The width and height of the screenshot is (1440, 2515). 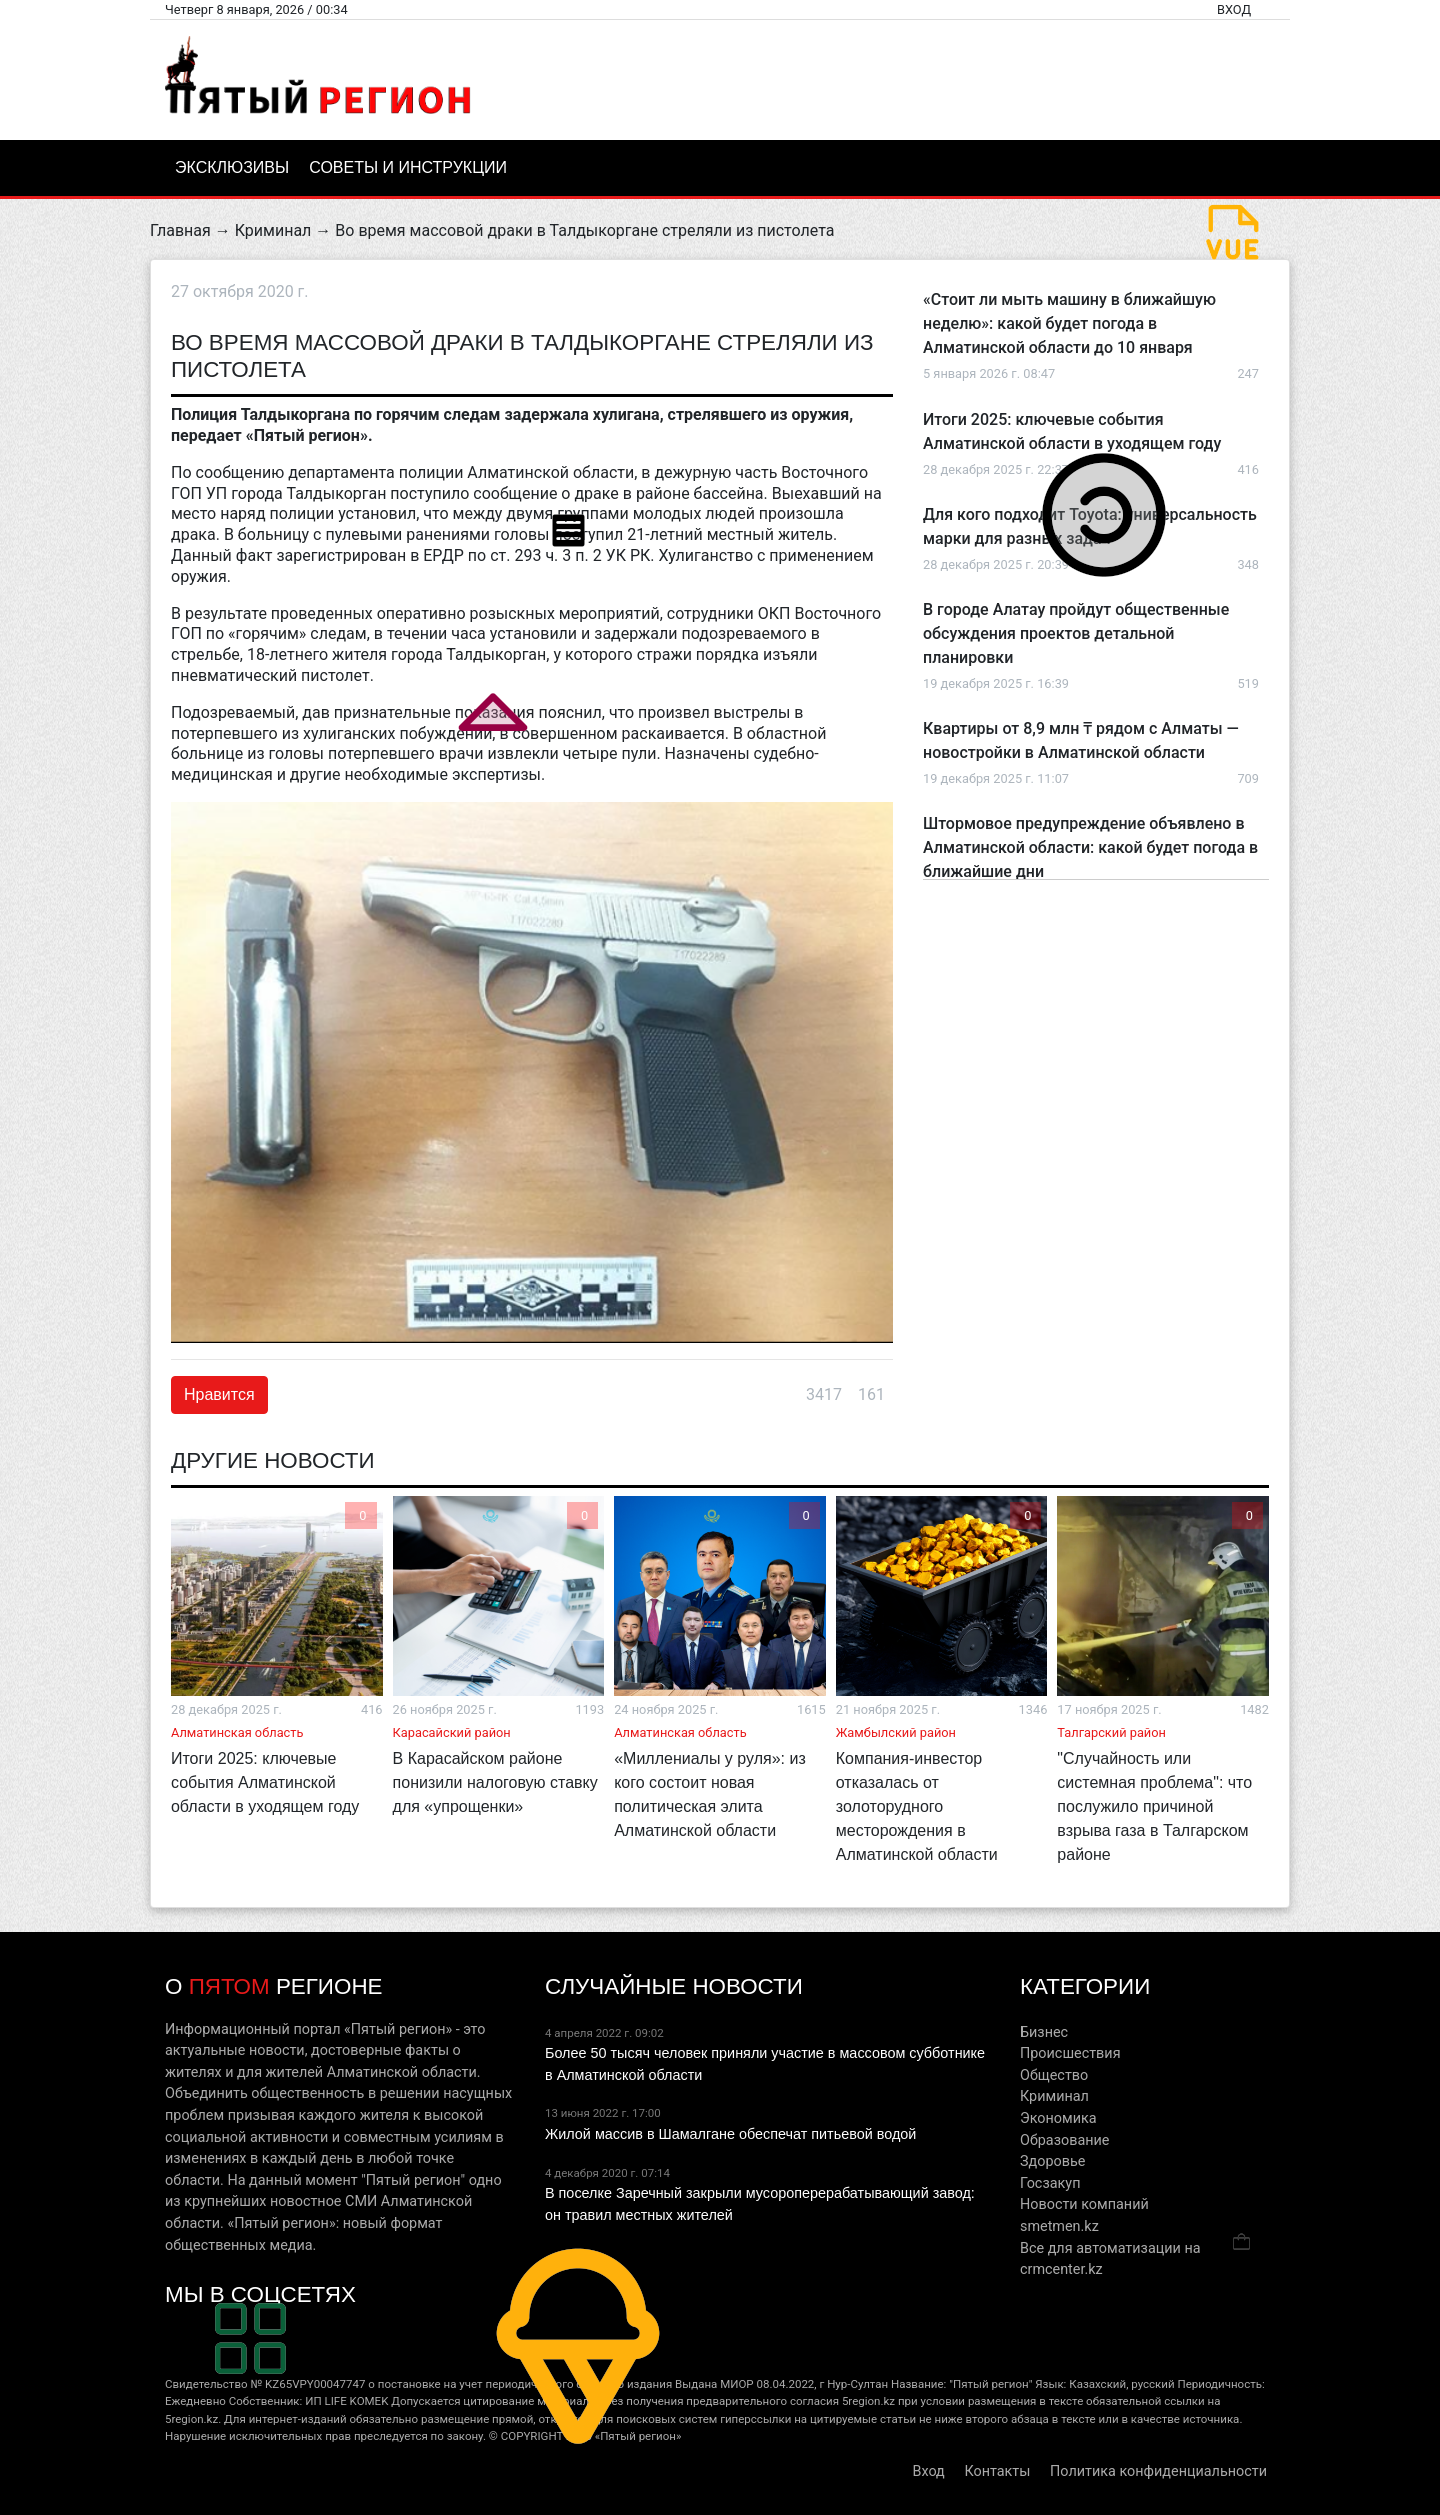 What do you see at coordinates (568, 530) in the screenshot?
I see `view list of items` at bounding box center [568, 530].